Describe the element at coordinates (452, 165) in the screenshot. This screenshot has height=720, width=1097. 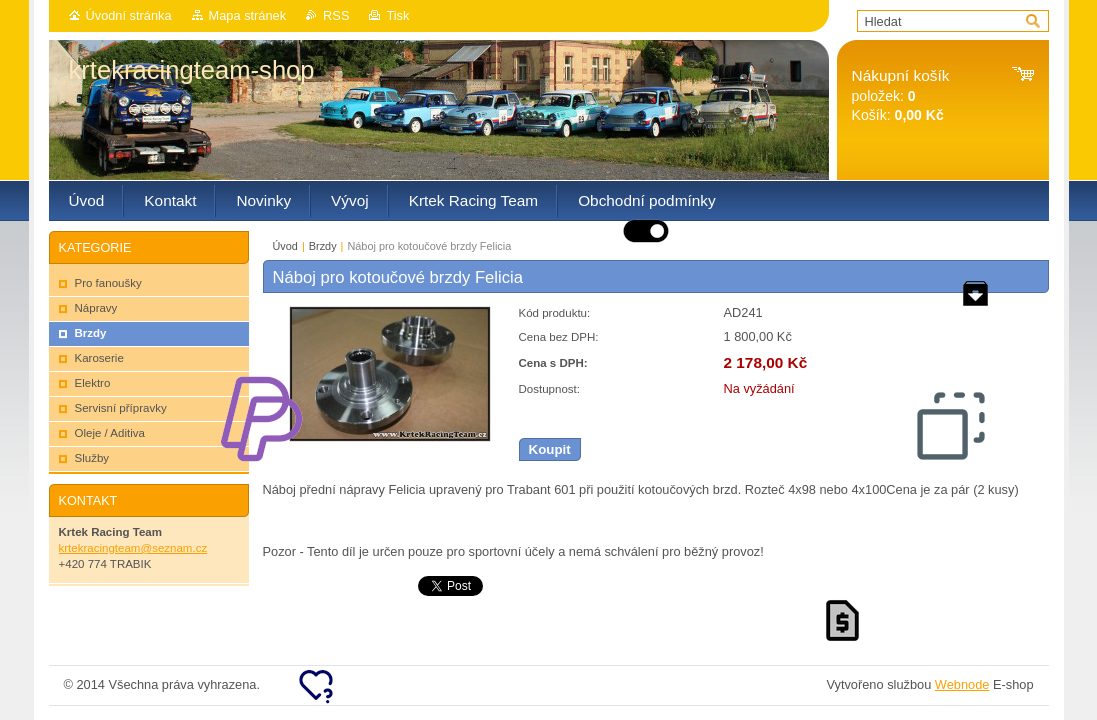
I see `indicates step four in a sequence or process` at that location.